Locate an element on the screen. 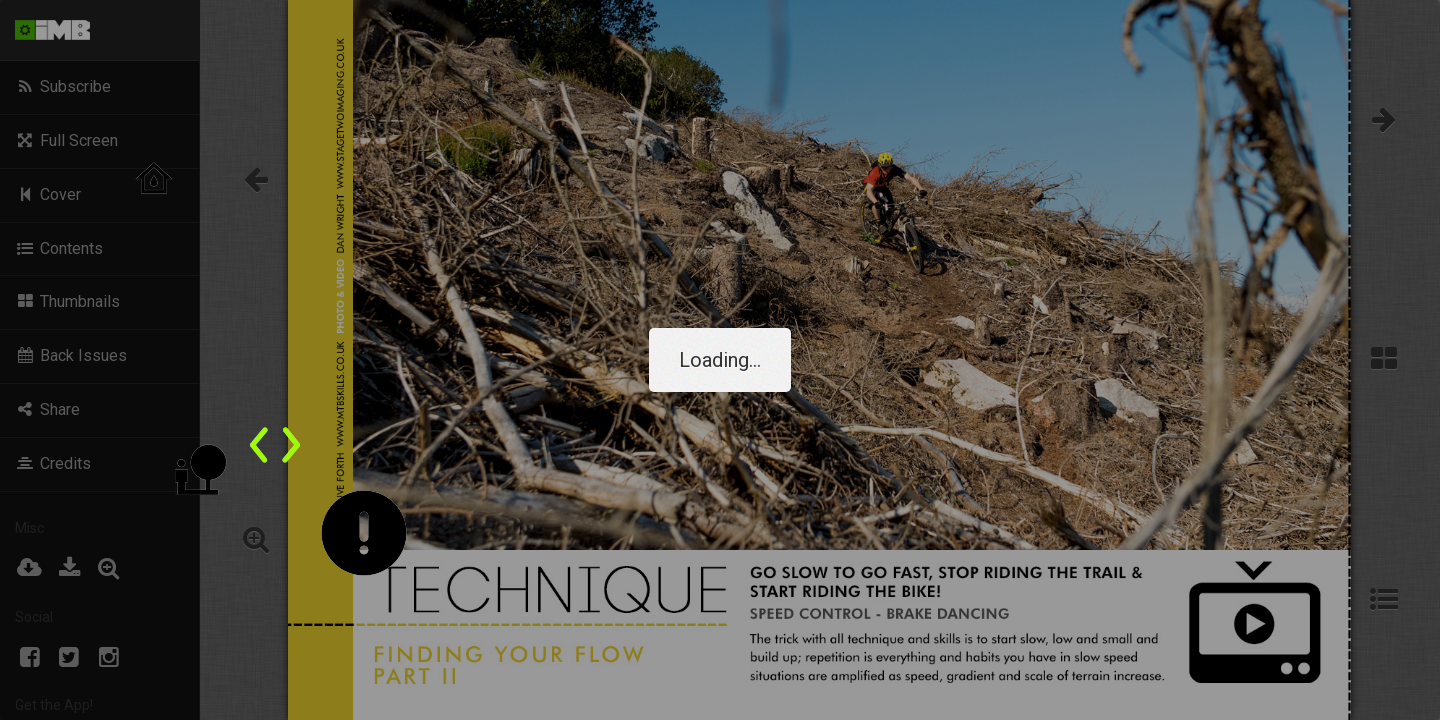 The image size is (1440, 720). indicates an error or warning state is located at coordinates (364, 533).